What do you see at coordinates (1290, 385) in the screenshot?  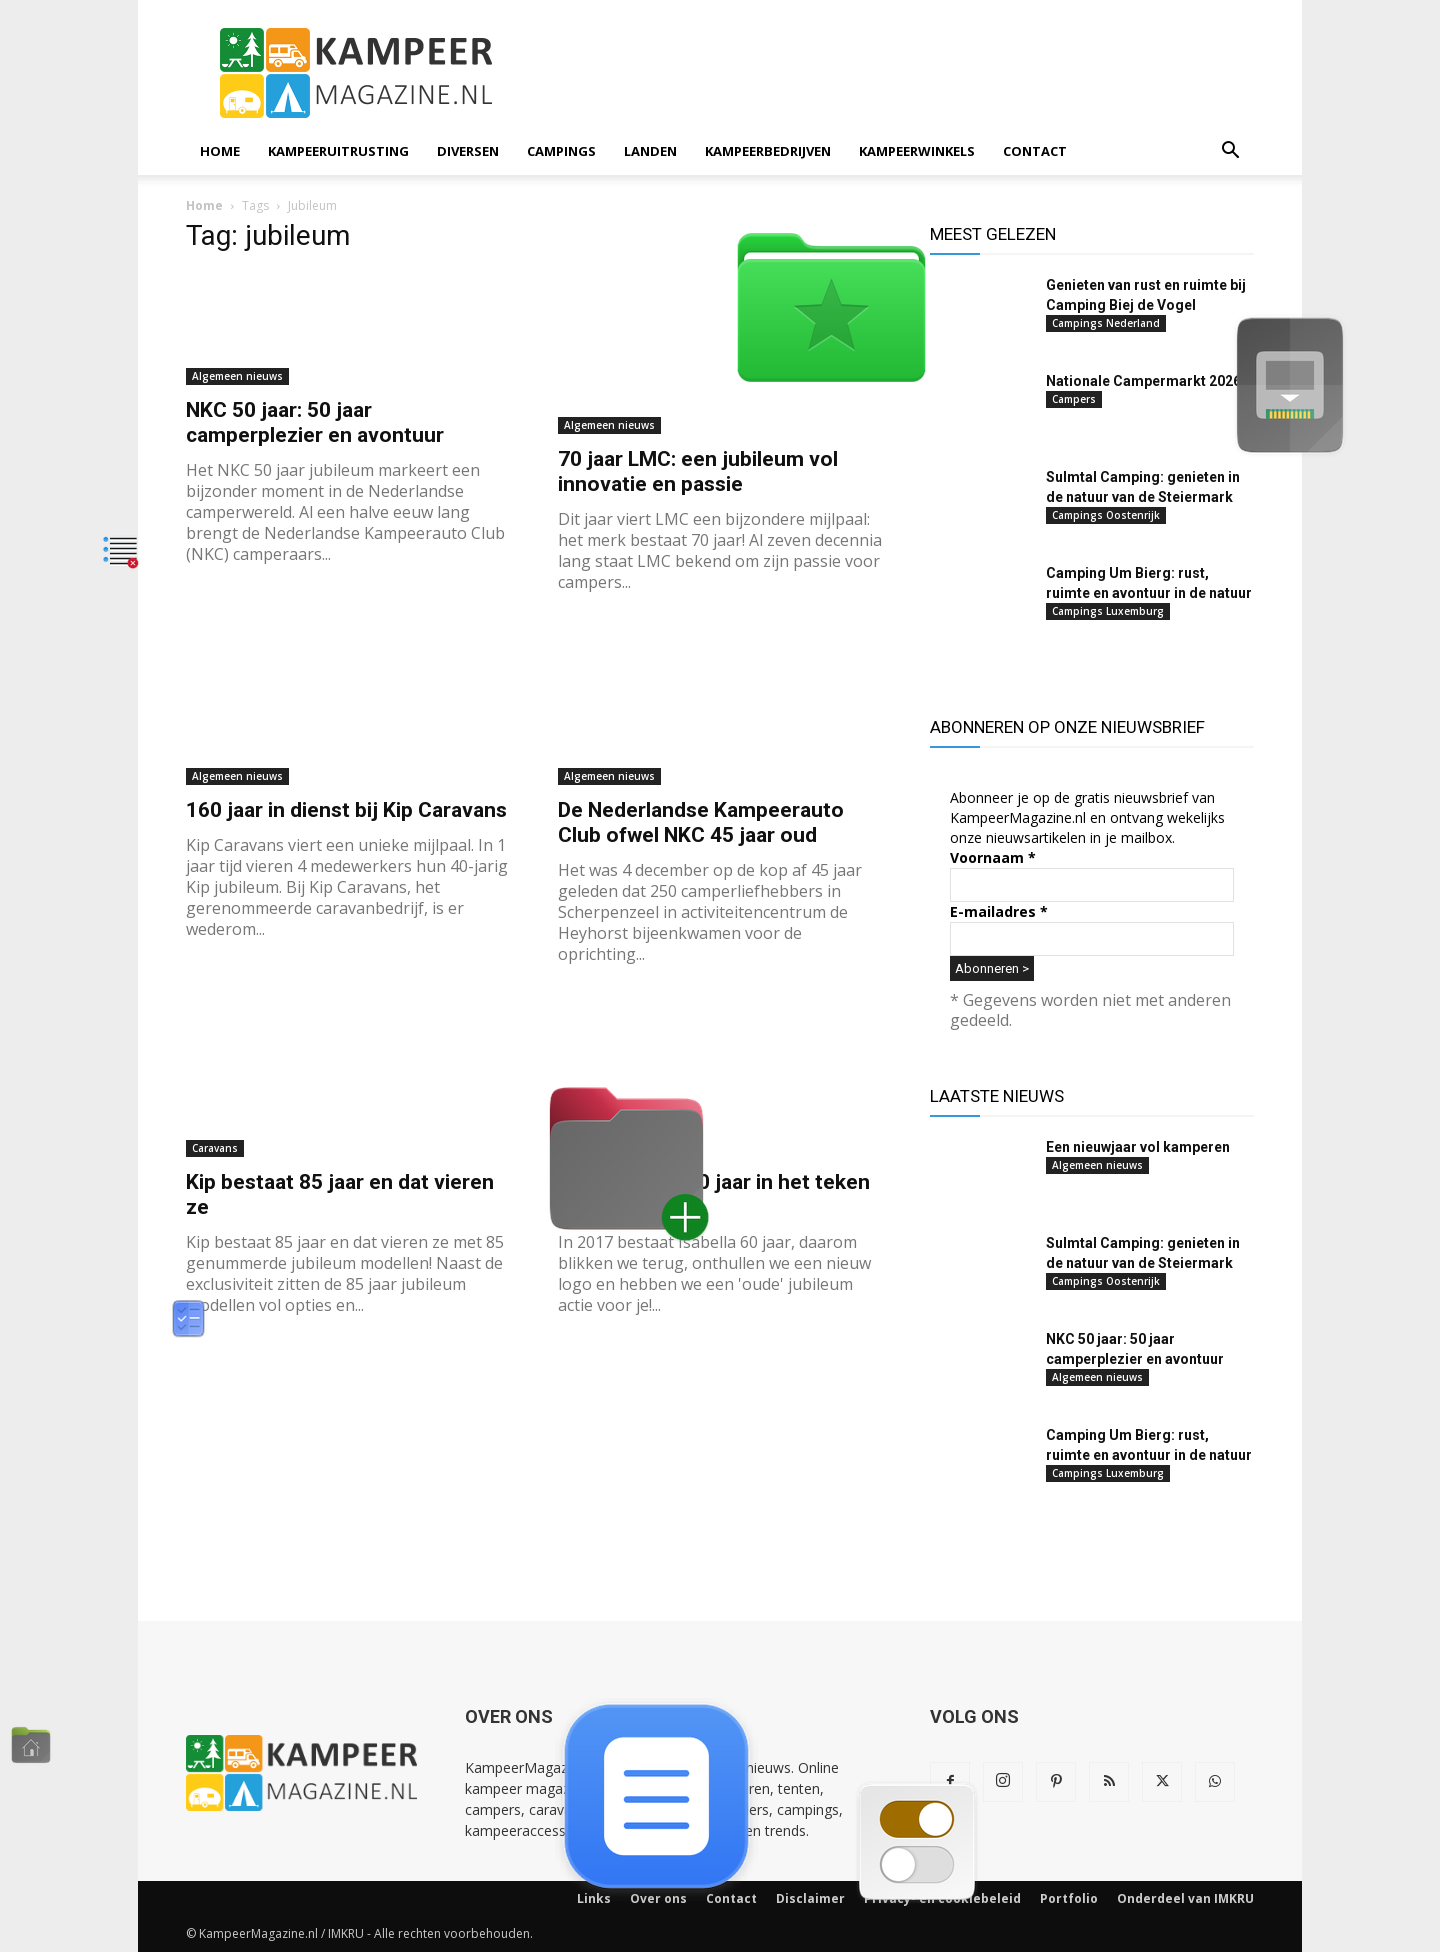 I see `a sega genesis ROM file` at bounding box center [1290, 385].